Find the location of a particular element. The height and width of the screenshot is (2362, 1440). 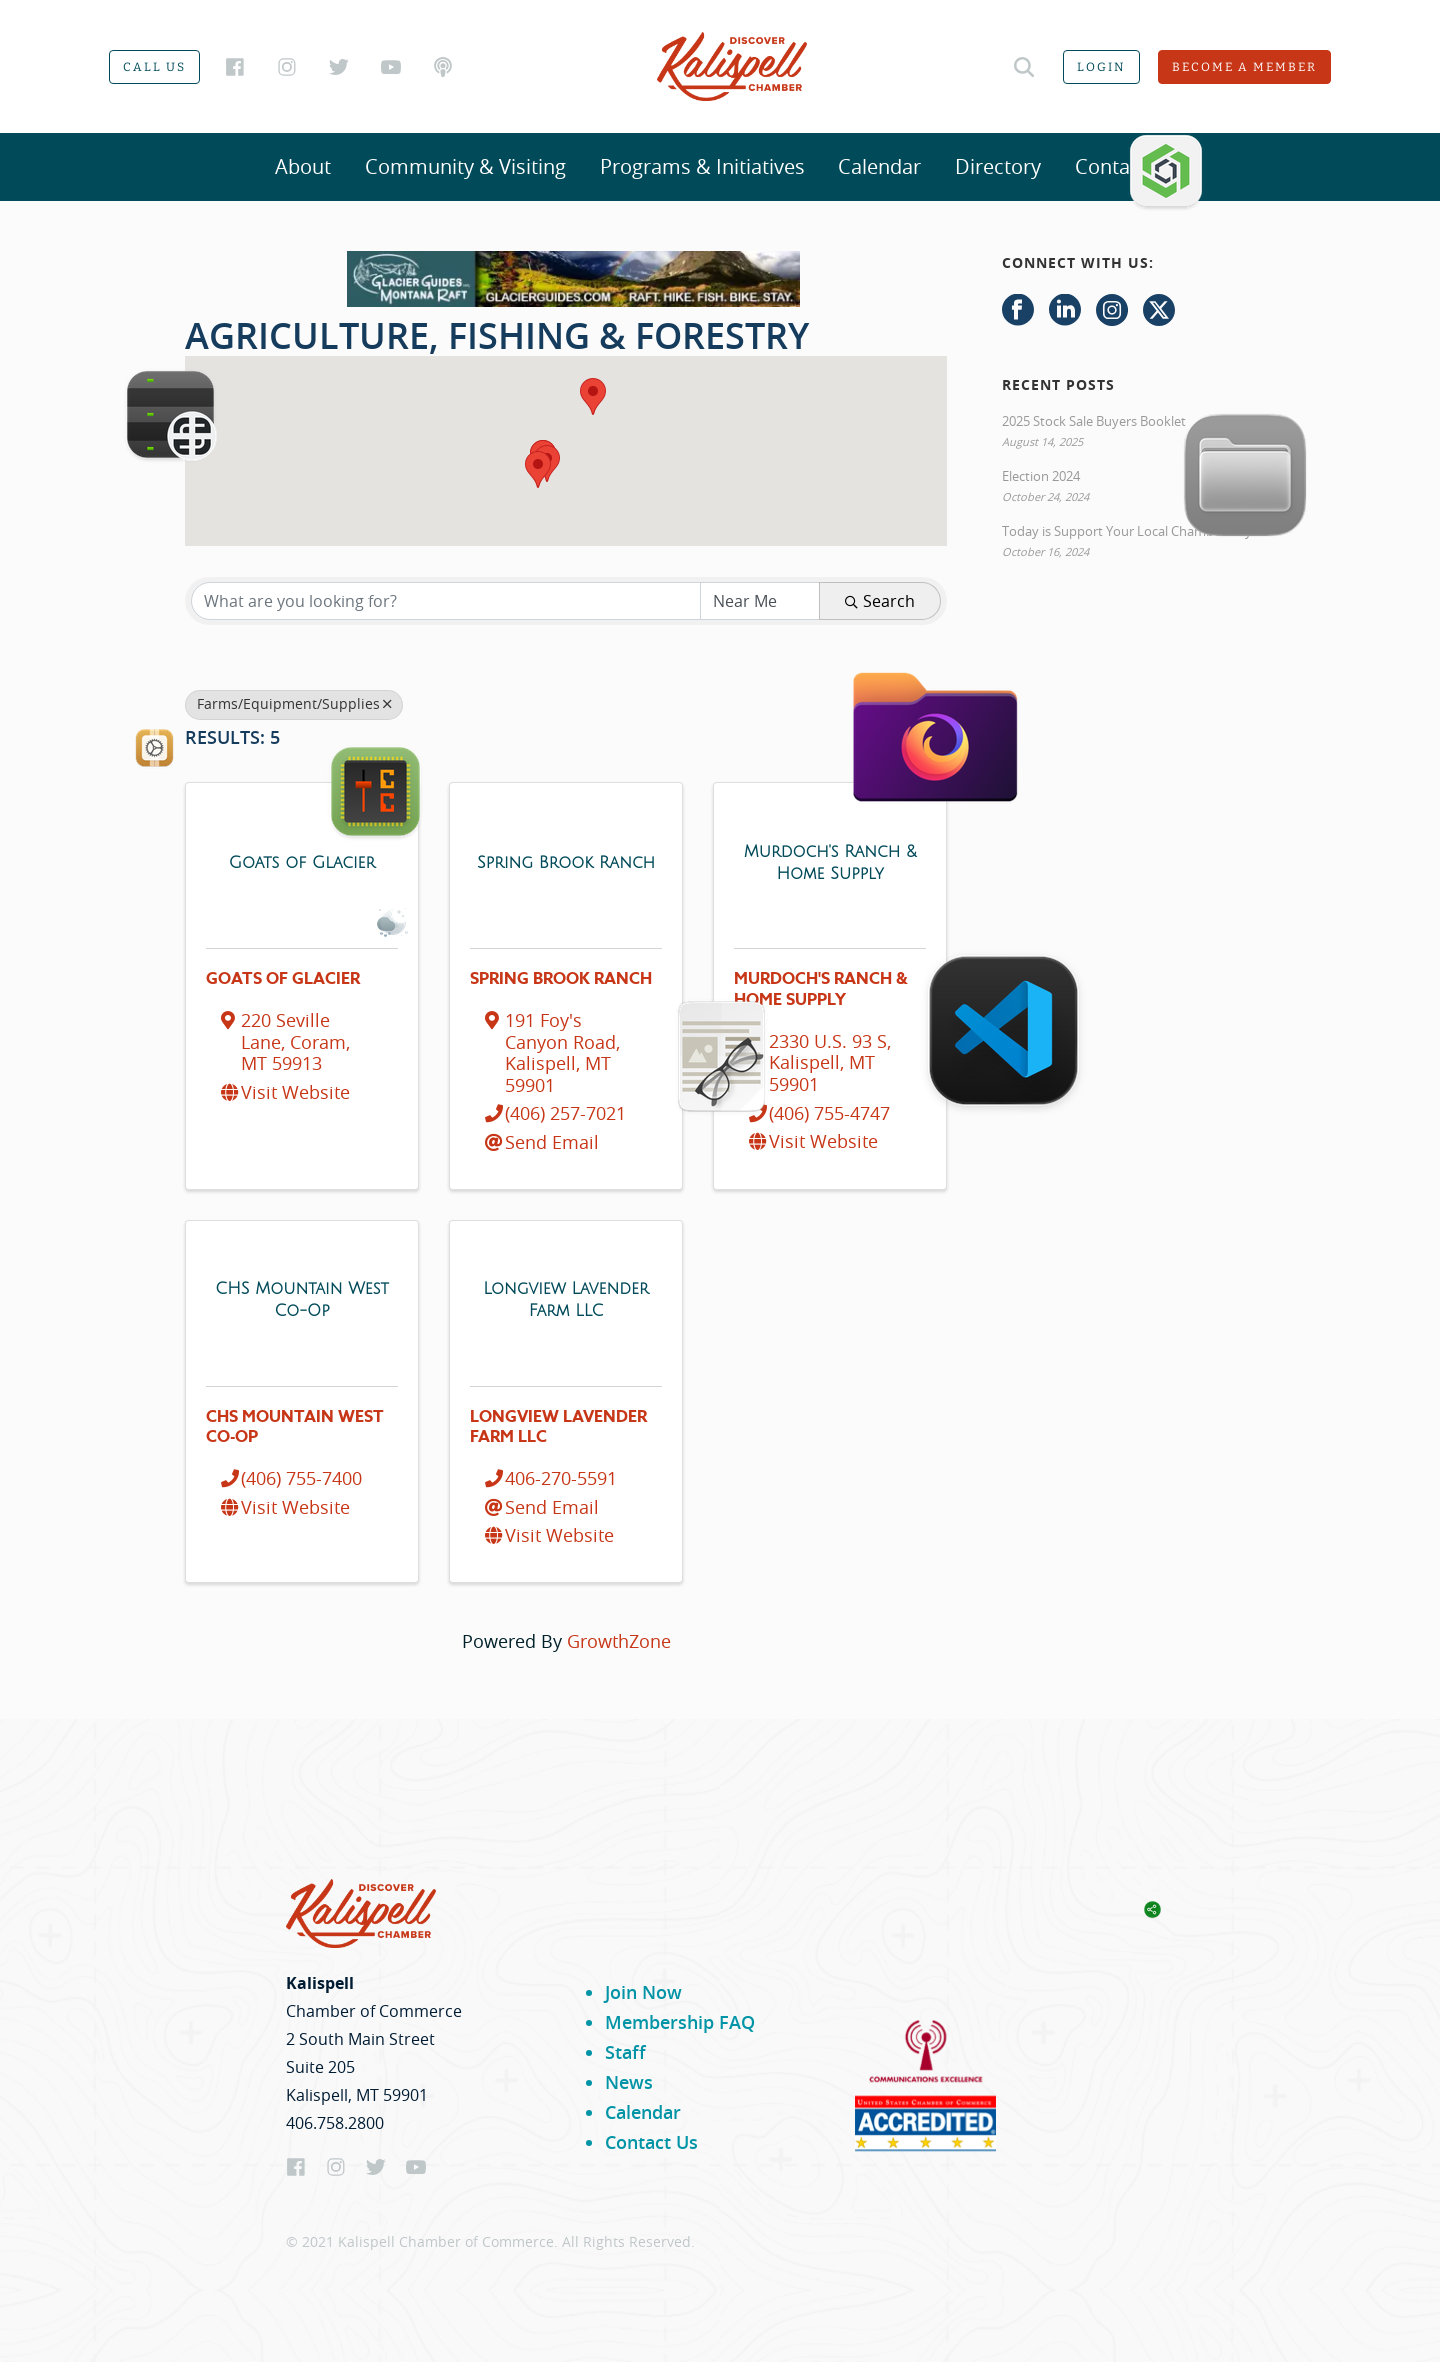

open the files app to browse documents is located at coordinates (1245, 475).